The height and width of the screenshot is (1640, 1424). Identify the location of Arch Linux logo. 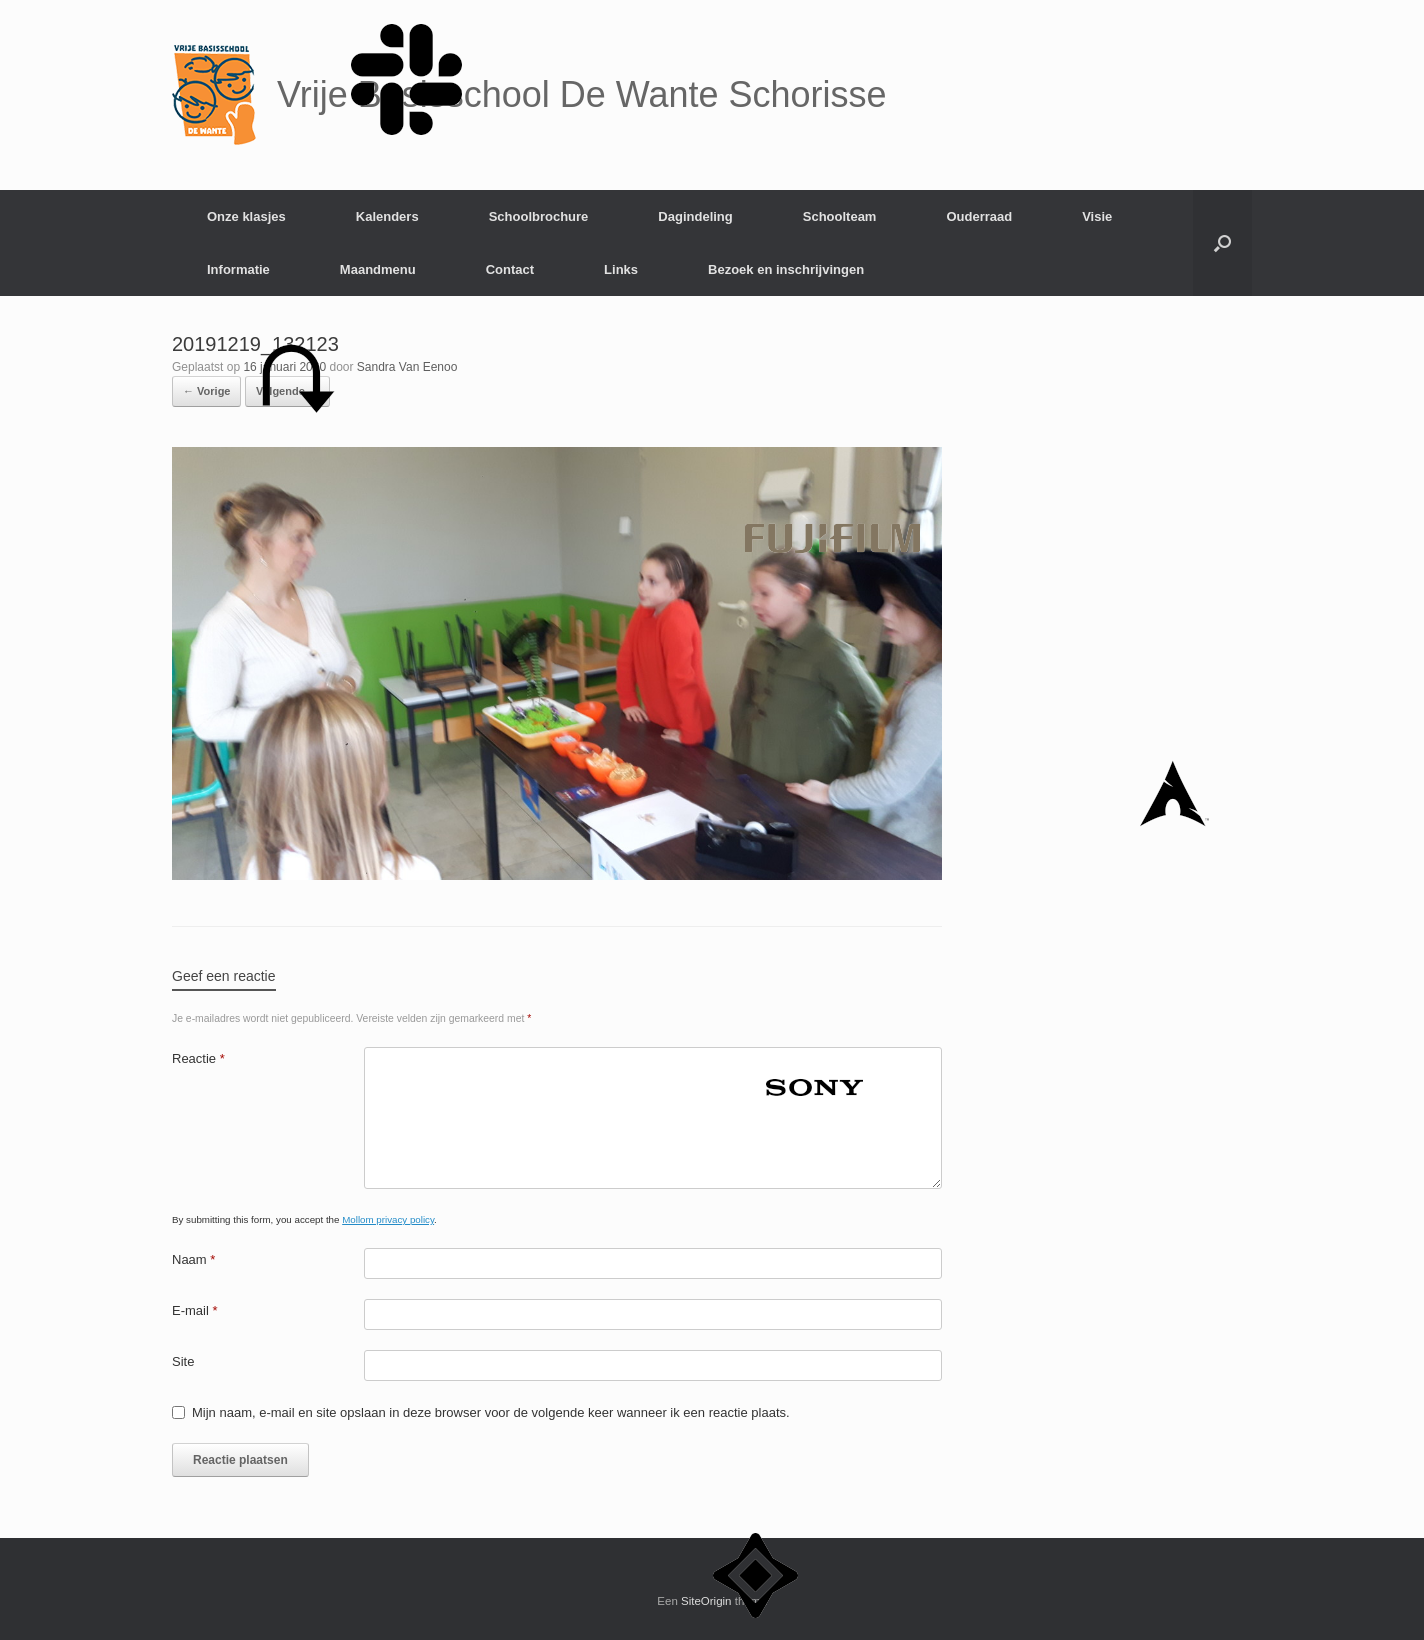
(1174, 793).